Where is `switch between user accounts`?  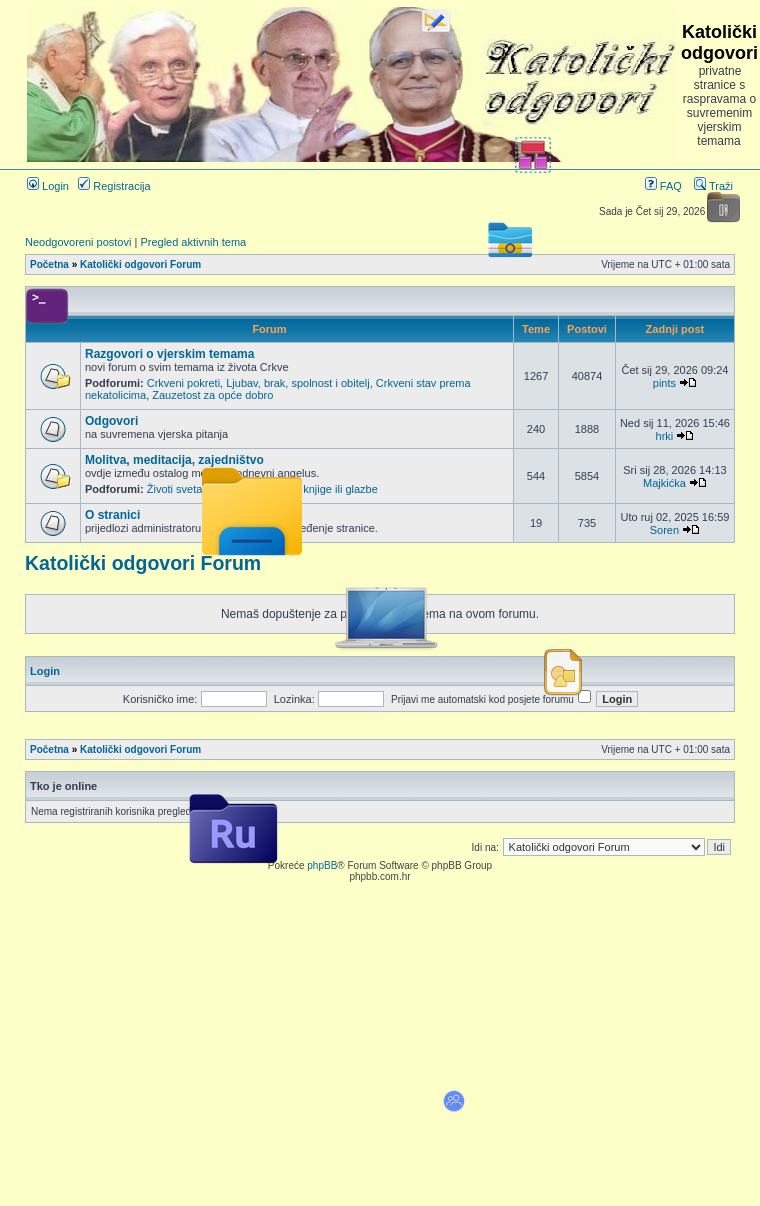 switch between user accounts is located at coordinates (454, 1101).